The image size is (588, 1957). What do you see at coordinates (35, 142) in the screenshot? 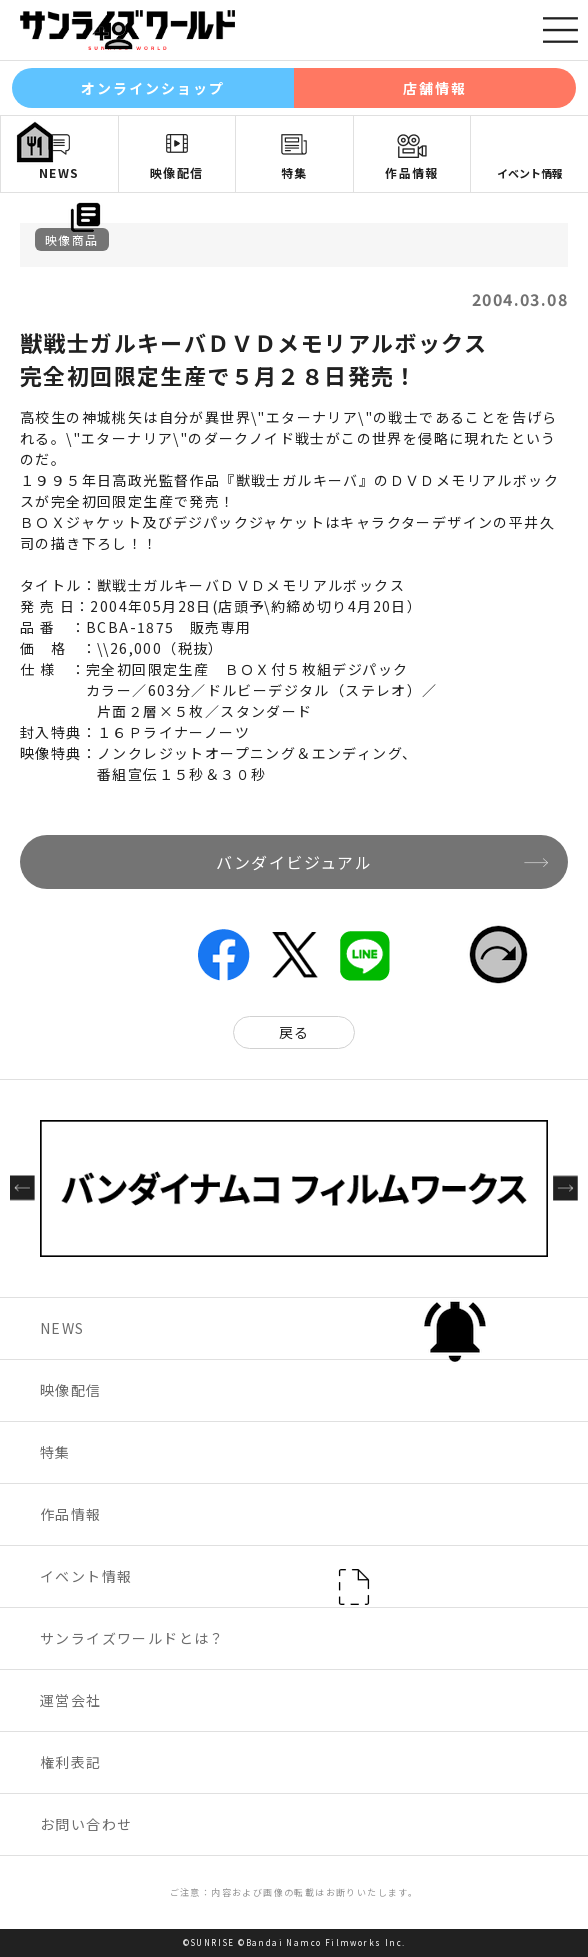
I see `find nearby food banks or food assistance locations` at bounding box center [35, 142].